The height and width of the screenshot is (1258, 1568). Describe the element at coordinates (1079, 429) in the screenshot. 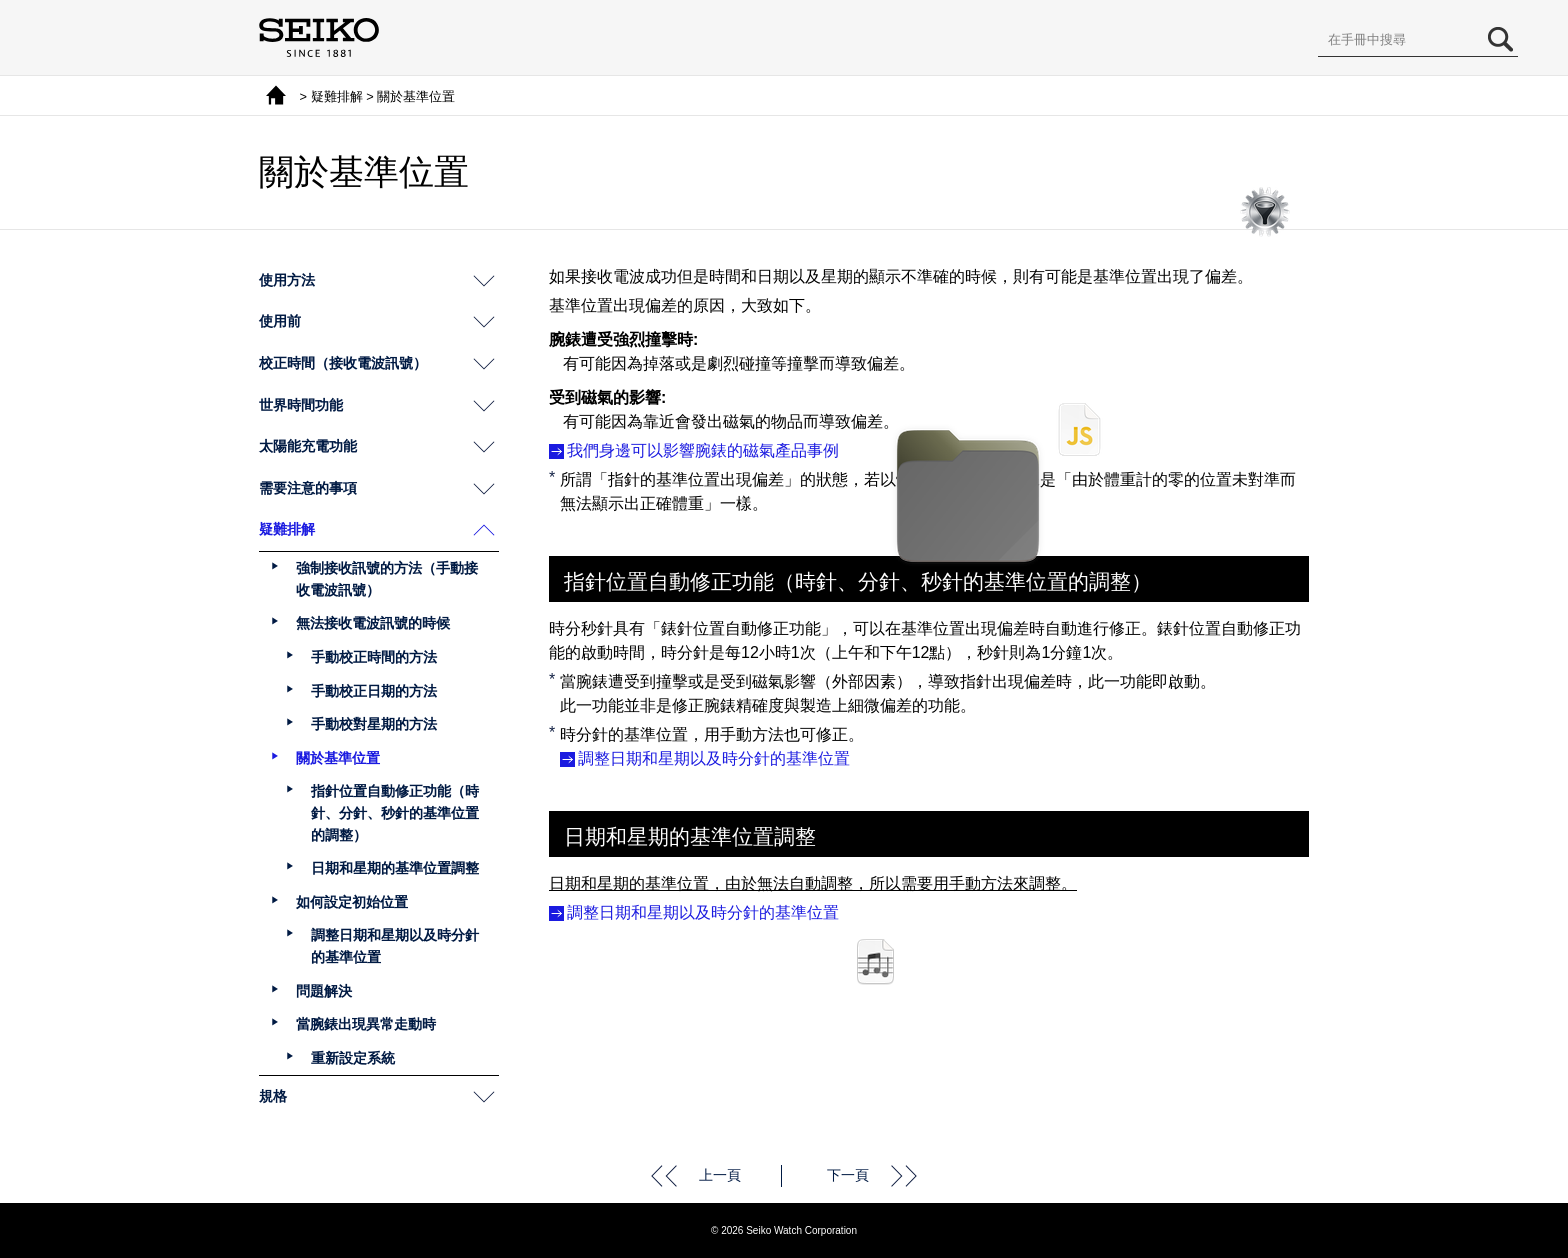

I see `a javascript source file` at that location.